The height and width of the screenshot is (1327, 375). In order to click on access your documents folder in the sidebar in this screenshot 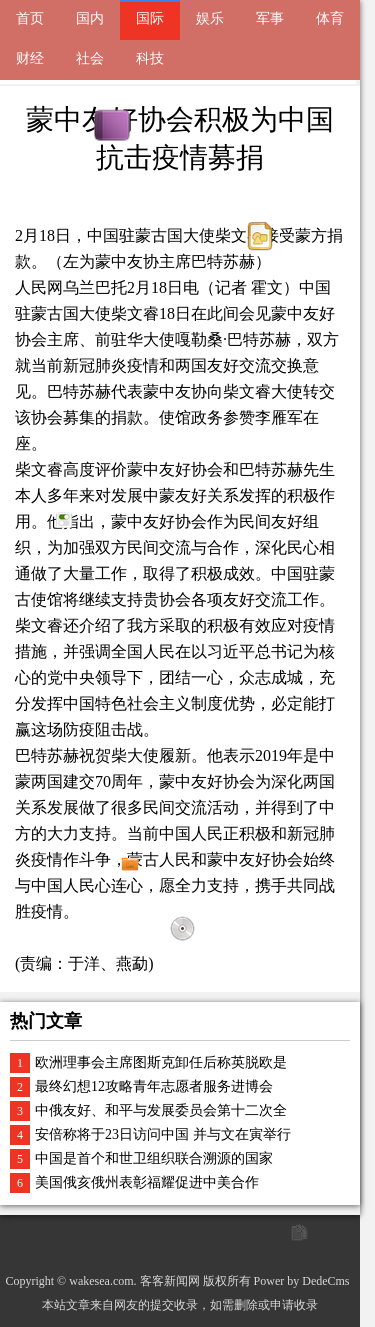, I will do `click(299, 1232)`.